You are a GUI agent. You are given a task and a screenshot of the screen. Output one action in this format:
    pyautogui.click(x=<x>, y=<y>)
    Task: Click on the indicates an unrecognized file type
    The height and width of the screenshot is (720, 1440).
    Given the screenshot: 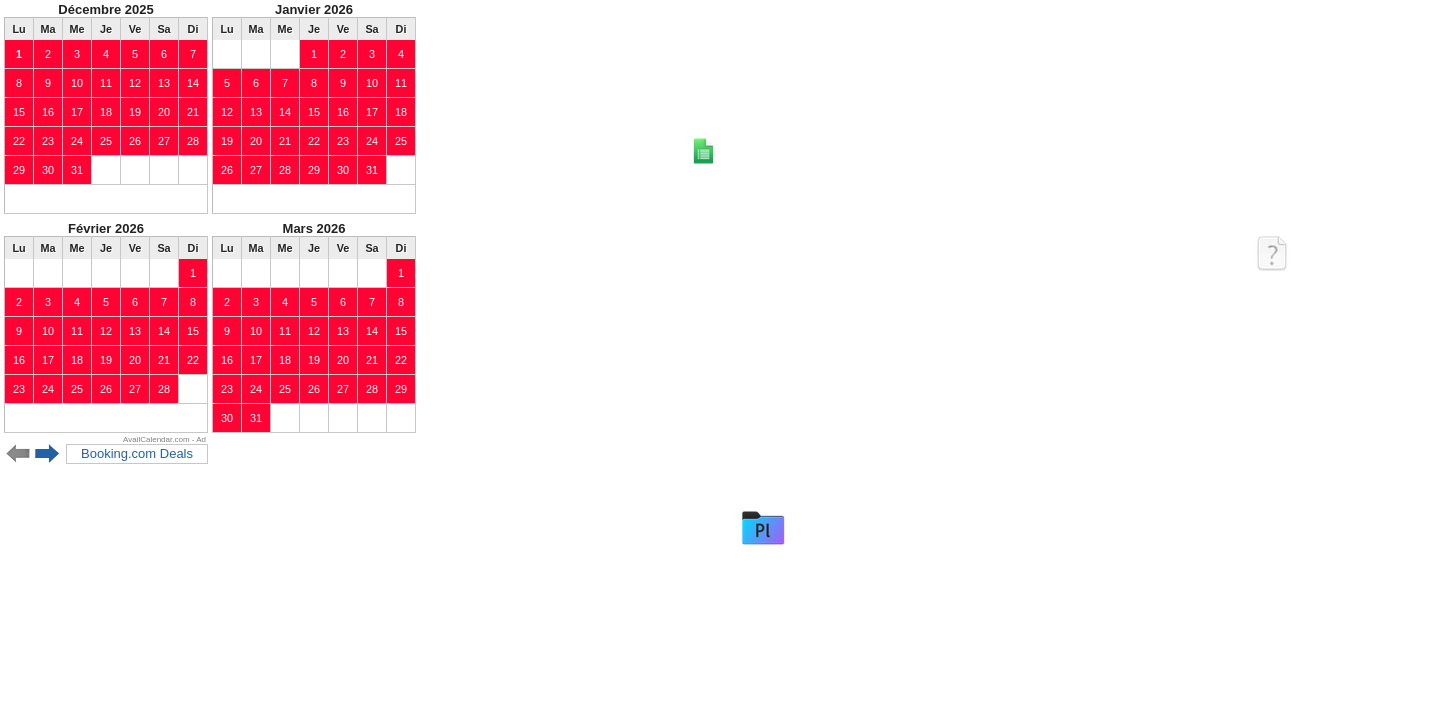 What is the action you would take?
    pyautogui.click(x=1272, y=253)
    